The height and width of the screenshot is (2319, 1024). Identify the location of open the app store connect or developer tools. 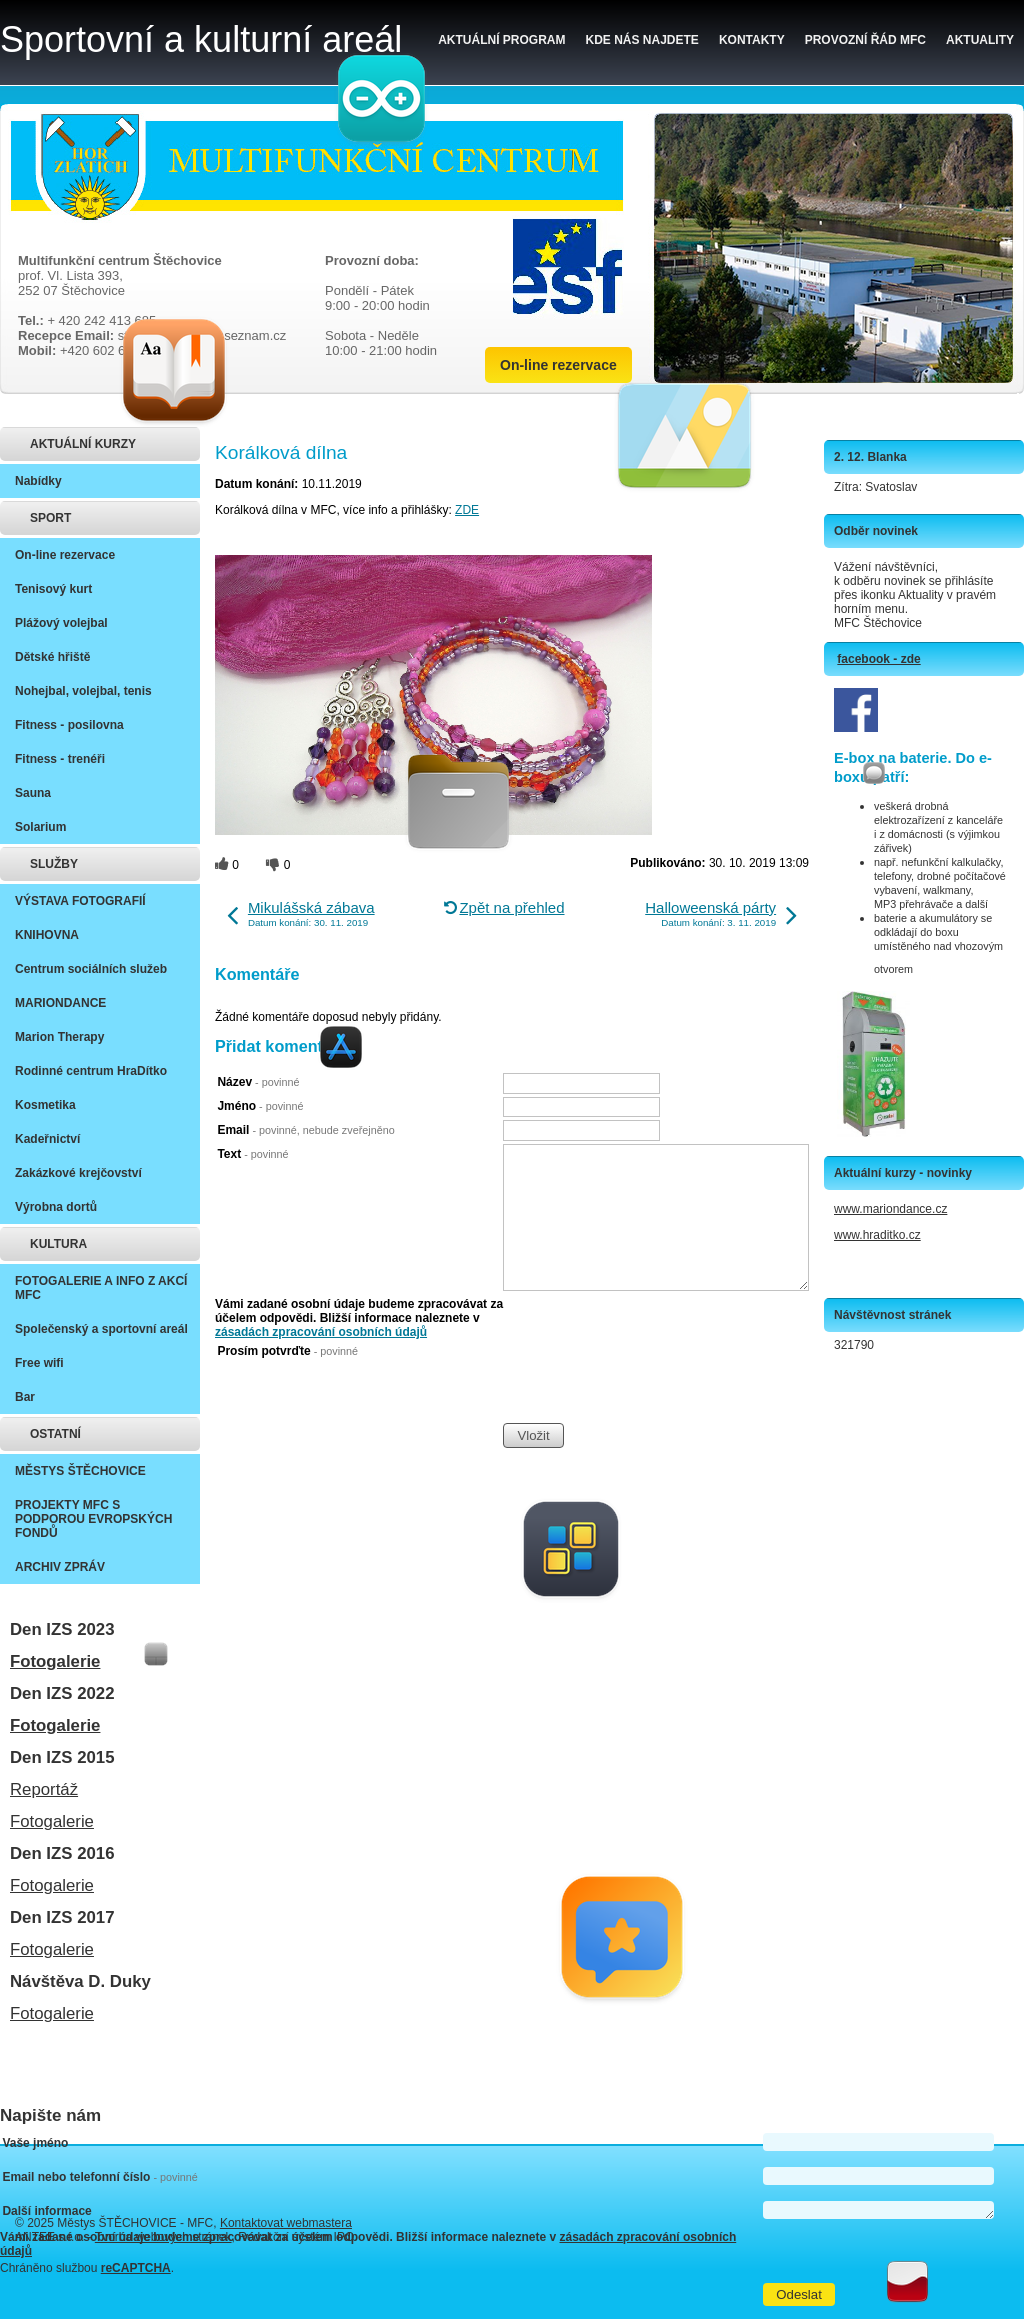
(341, 1047).